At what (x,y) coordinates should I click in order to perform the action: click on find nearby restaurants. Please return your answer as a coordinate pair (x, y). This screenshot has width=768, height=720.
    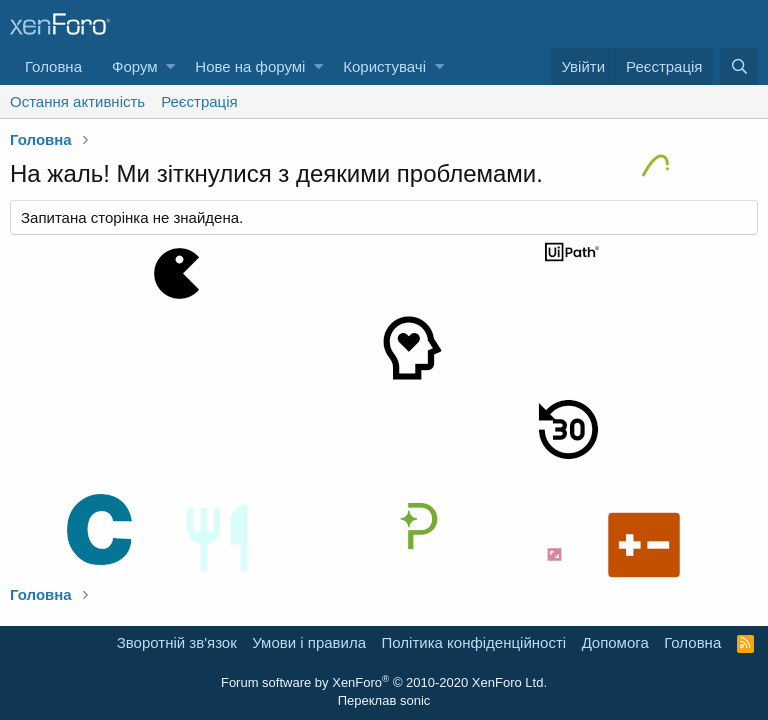
    Looking at the image, I should click on (217, 538).